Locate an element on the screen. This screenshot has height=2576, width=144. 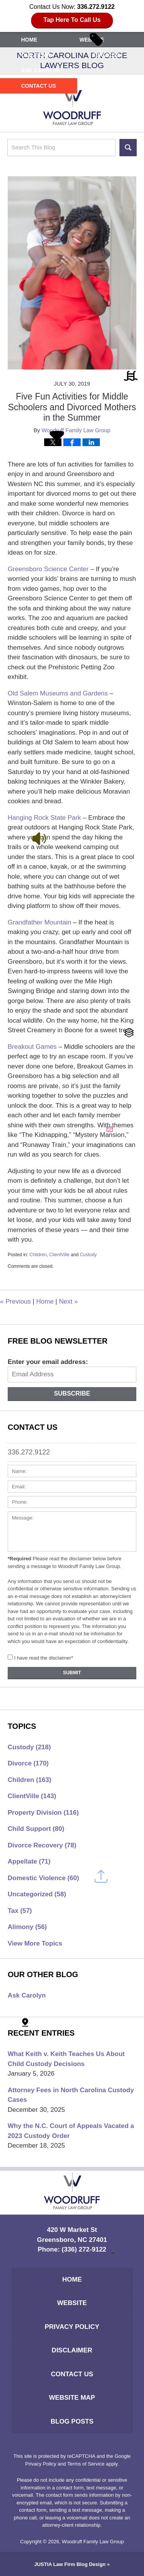
access pool or swimming area information is located at coordinates (131, 376).